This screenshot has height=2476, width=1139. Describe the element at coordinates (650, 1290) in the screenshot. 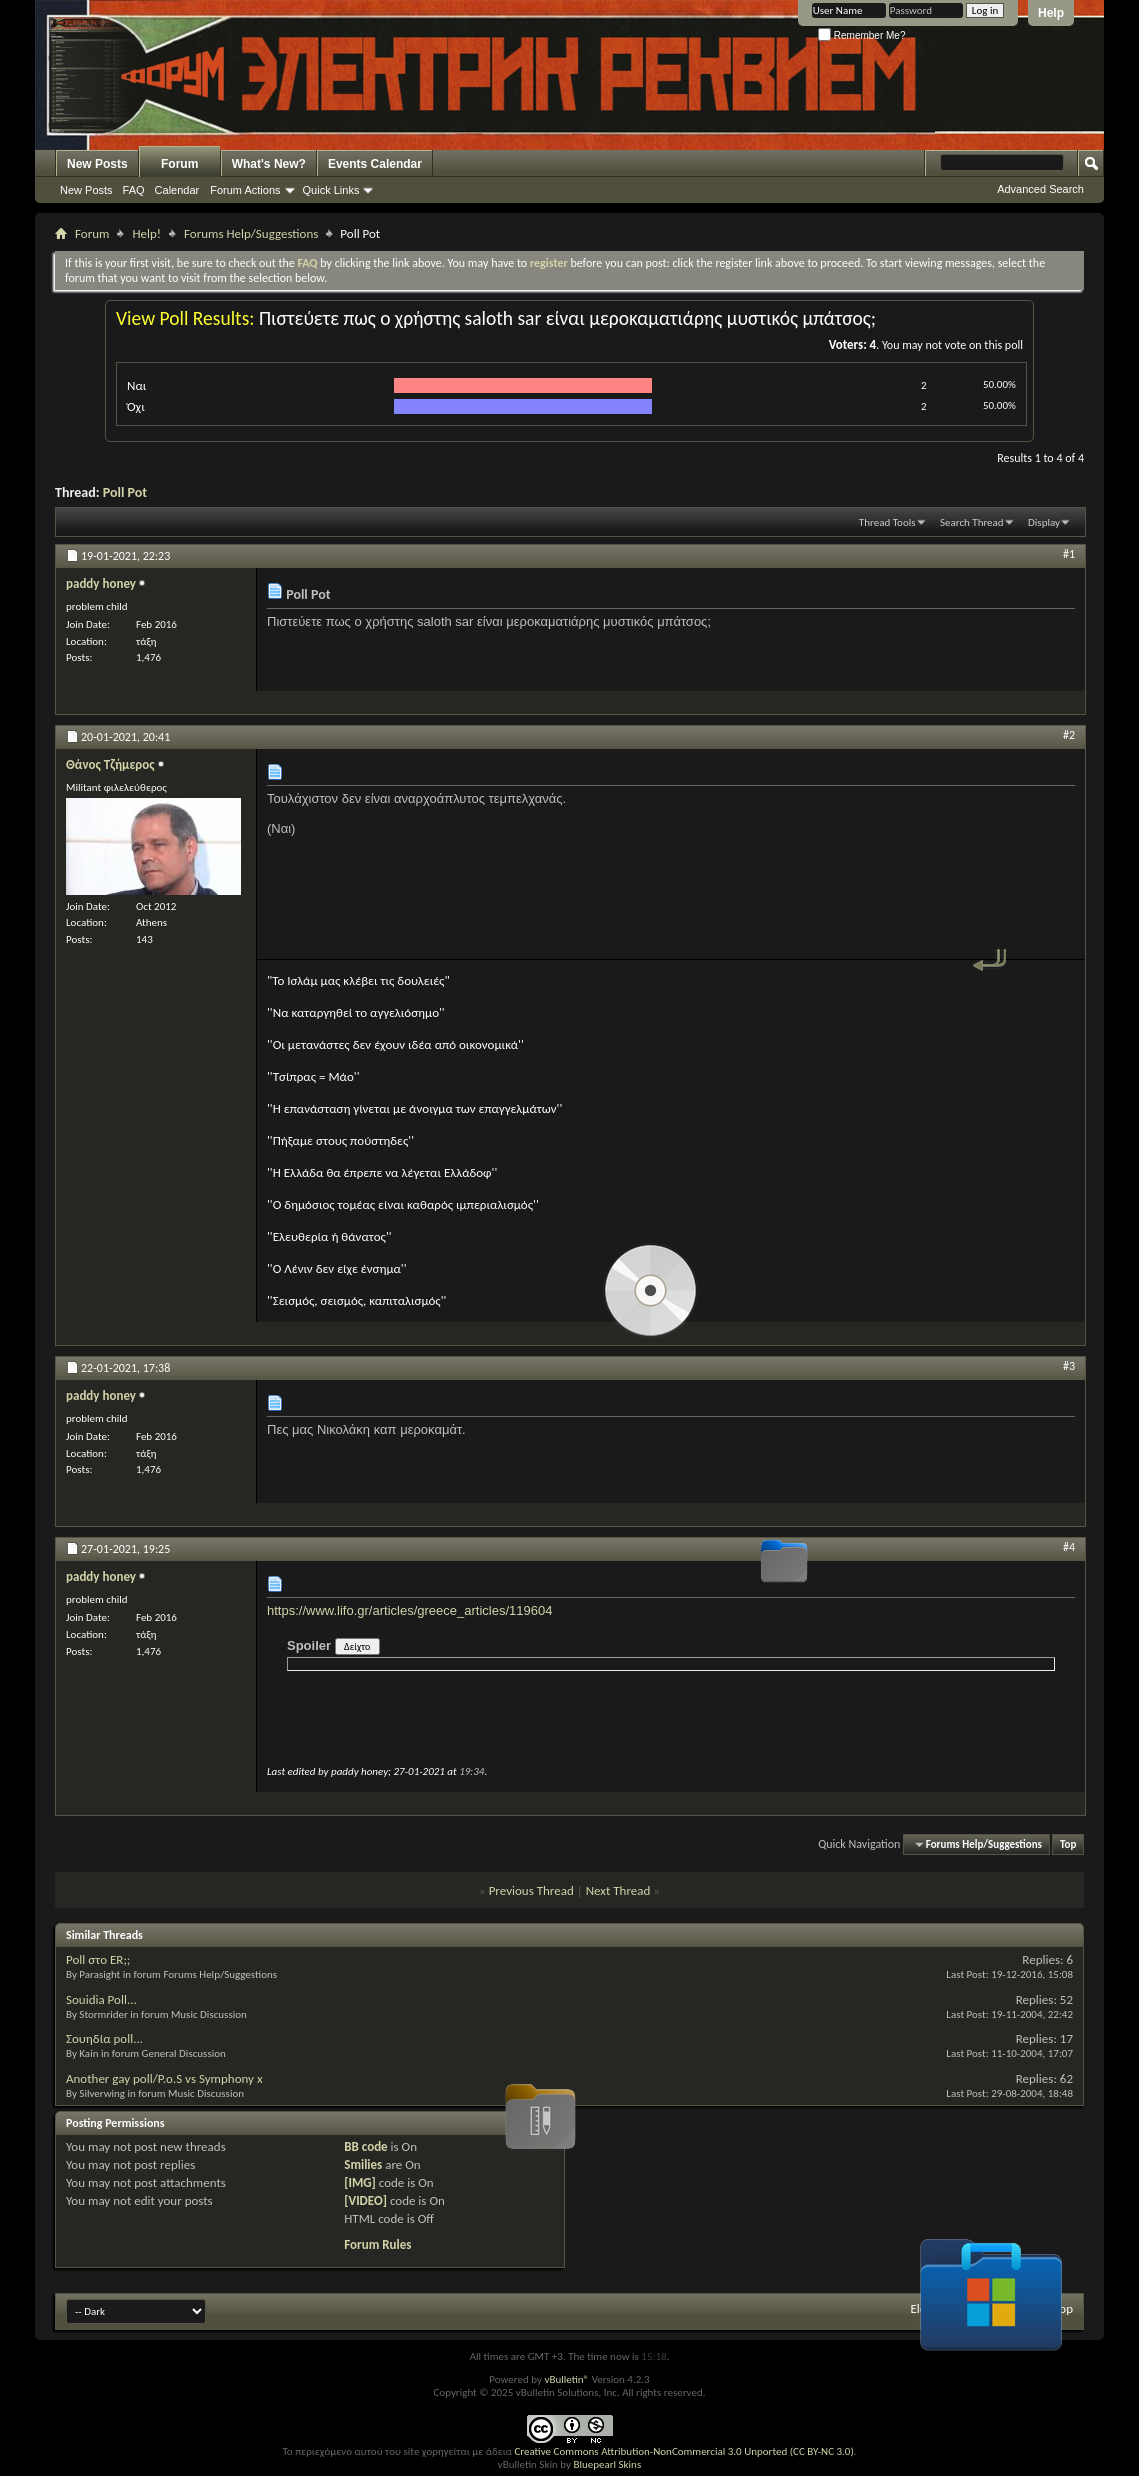

I see `access dvd or optical disc drive` at that location.